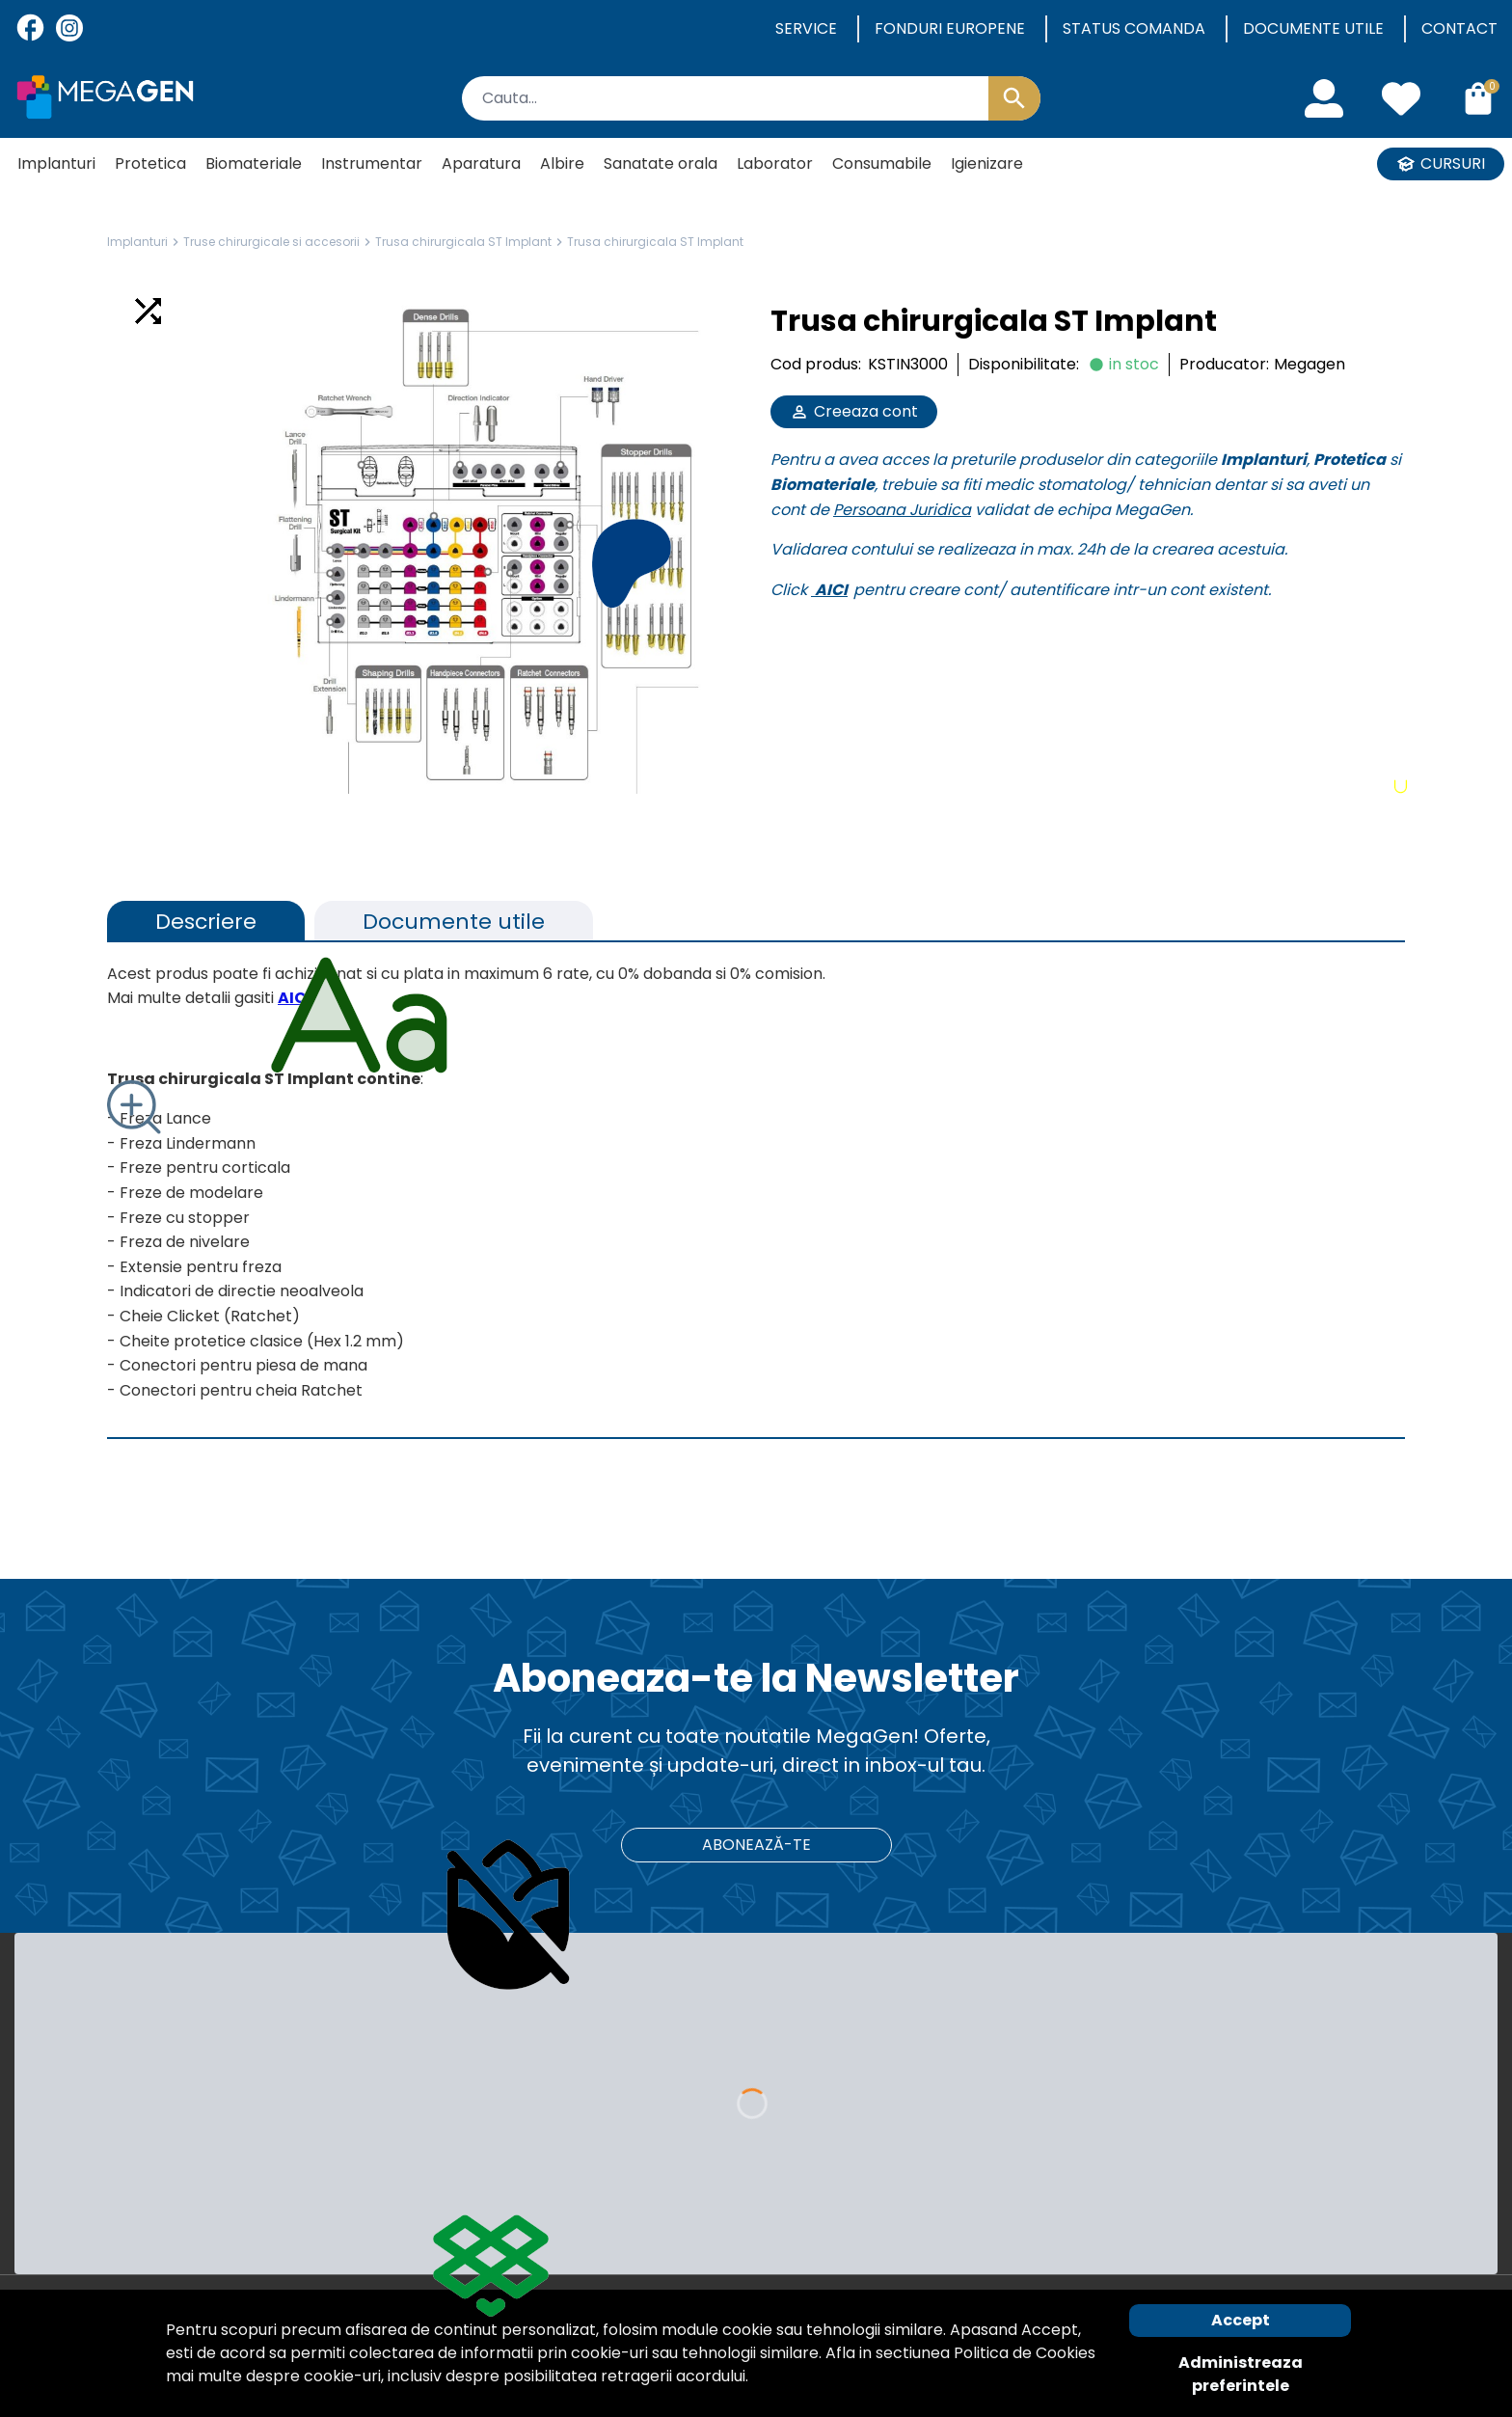 The width and height of the screenshot is (1512, 2417). What do you see at coordinates (508, 1917) in the screenshot?
I see `indicates grain-free or no grains` at bounding box center [508, 1917].